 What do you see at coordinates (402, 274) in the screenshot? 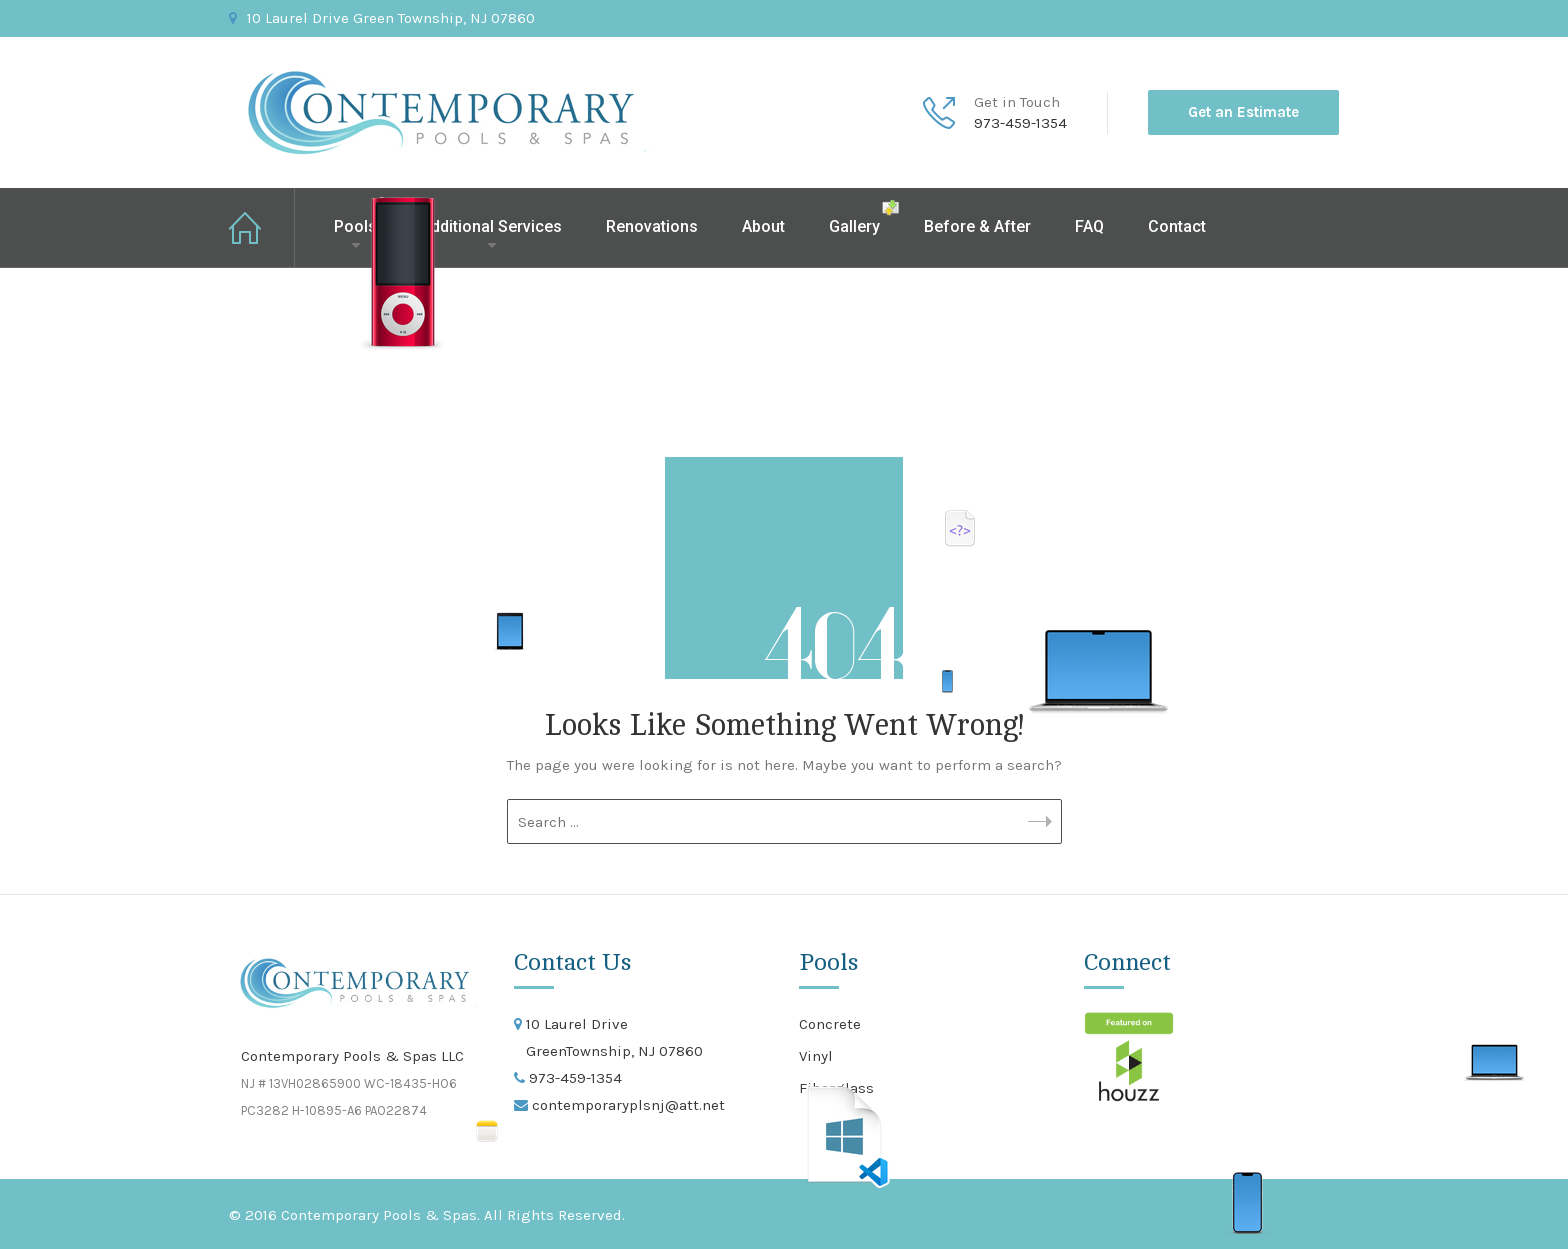
I see `access ipod device settings` at bounding box center [402, 274].